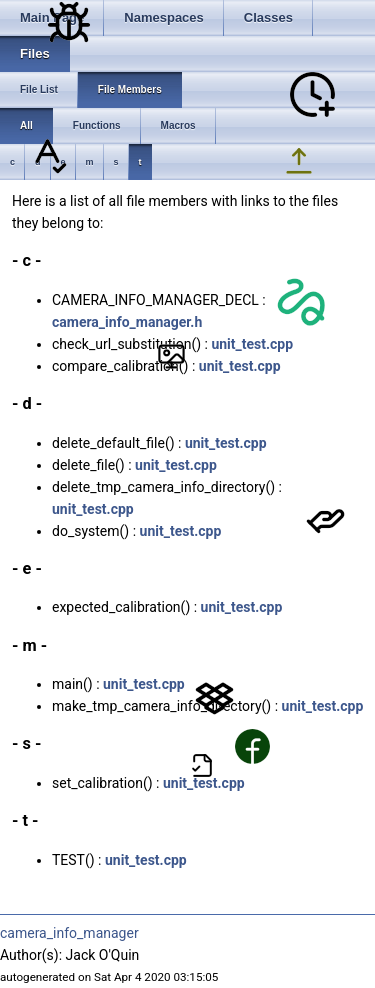  Describe the element at coordinates (299, 161) in the screenshot. I see `upload a file or document` at that location.